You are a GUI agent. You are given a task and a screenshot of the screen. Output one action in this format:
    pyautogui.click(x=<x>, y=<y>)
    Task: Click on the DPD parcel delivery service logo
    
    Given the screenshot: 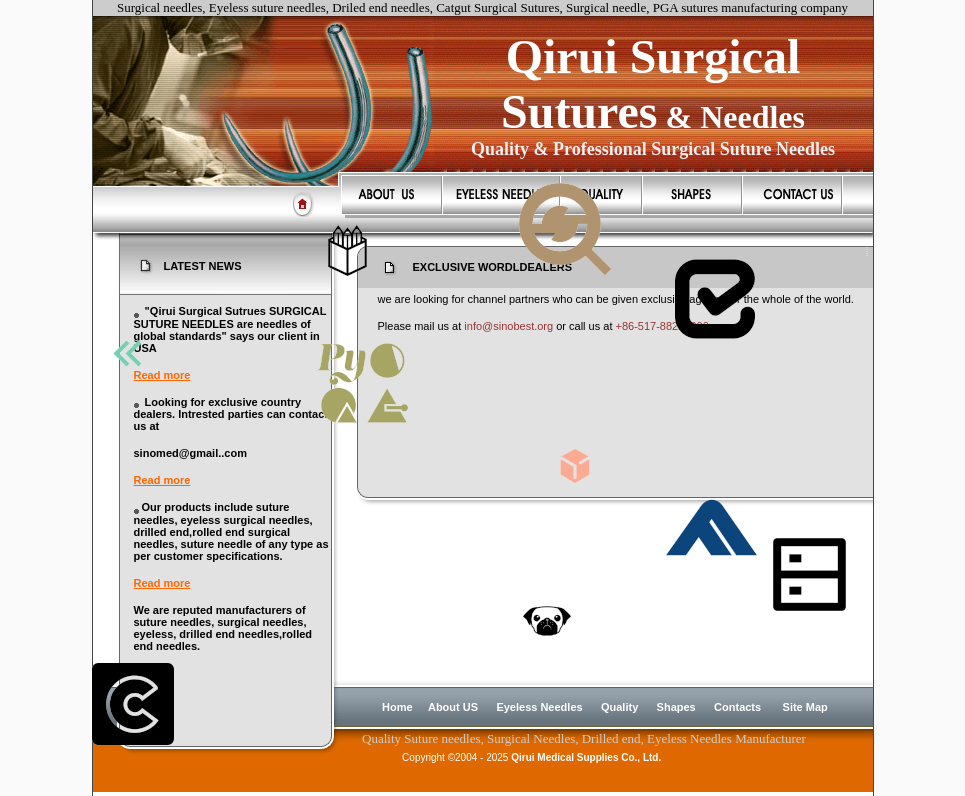 What is the action you would take?
    pyautogui.click(x=575, y=466)
    